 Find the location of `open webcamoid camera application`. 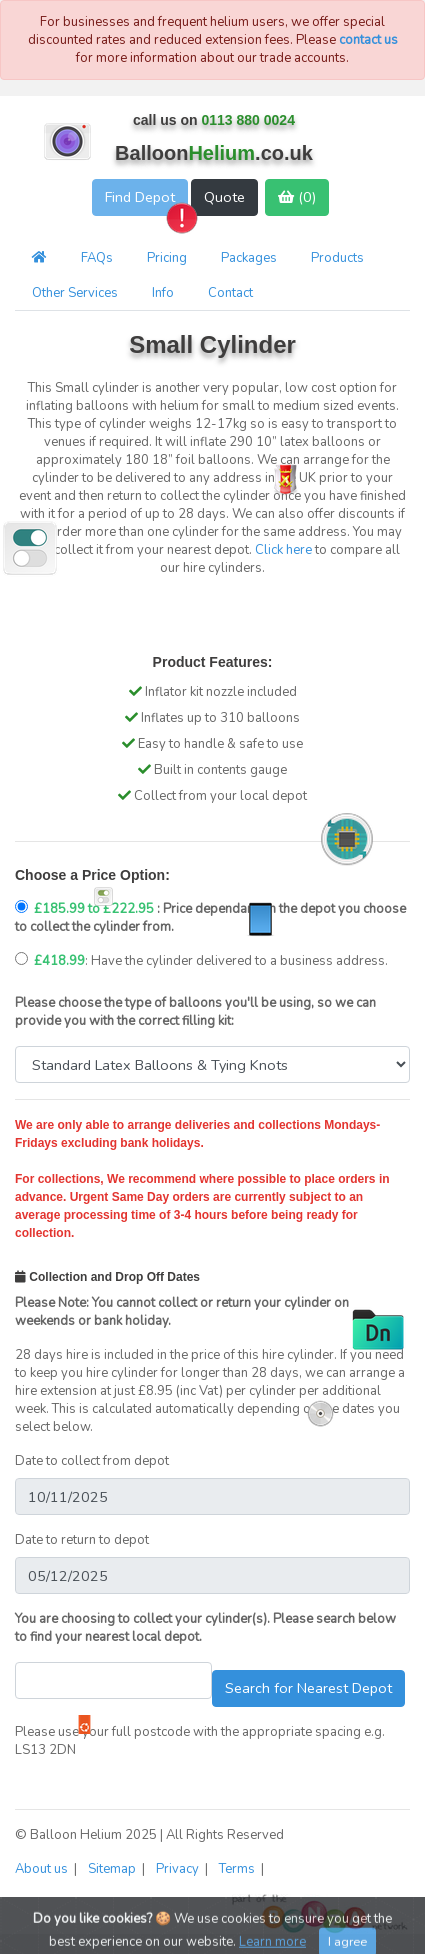

open webcamoid camera application is located at coordinates (67, 141).